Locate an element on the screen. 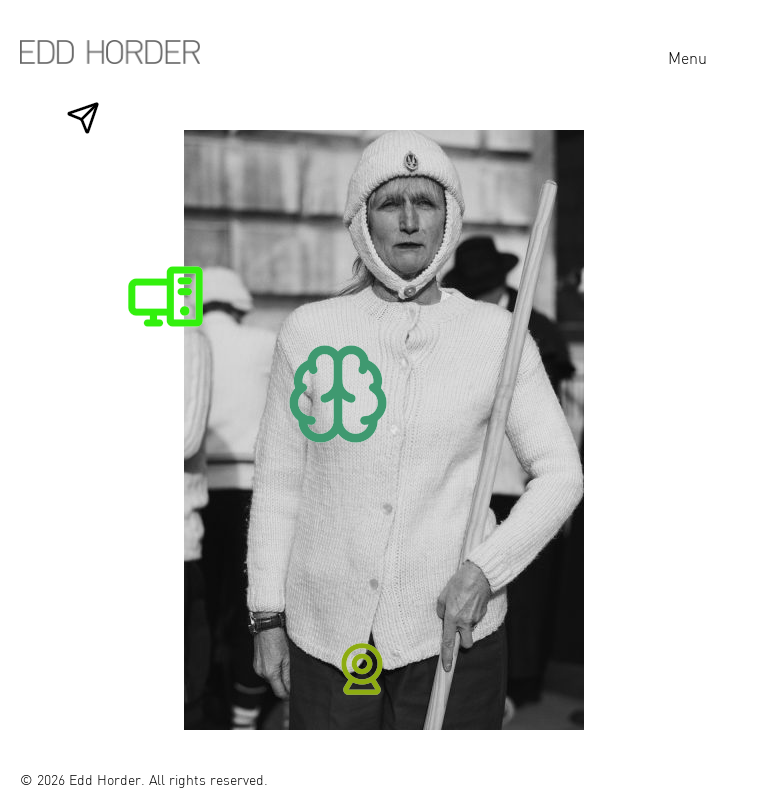 This screenshot has width=768, height=807. access desktop computer settings is located at coordinates (165, 296).